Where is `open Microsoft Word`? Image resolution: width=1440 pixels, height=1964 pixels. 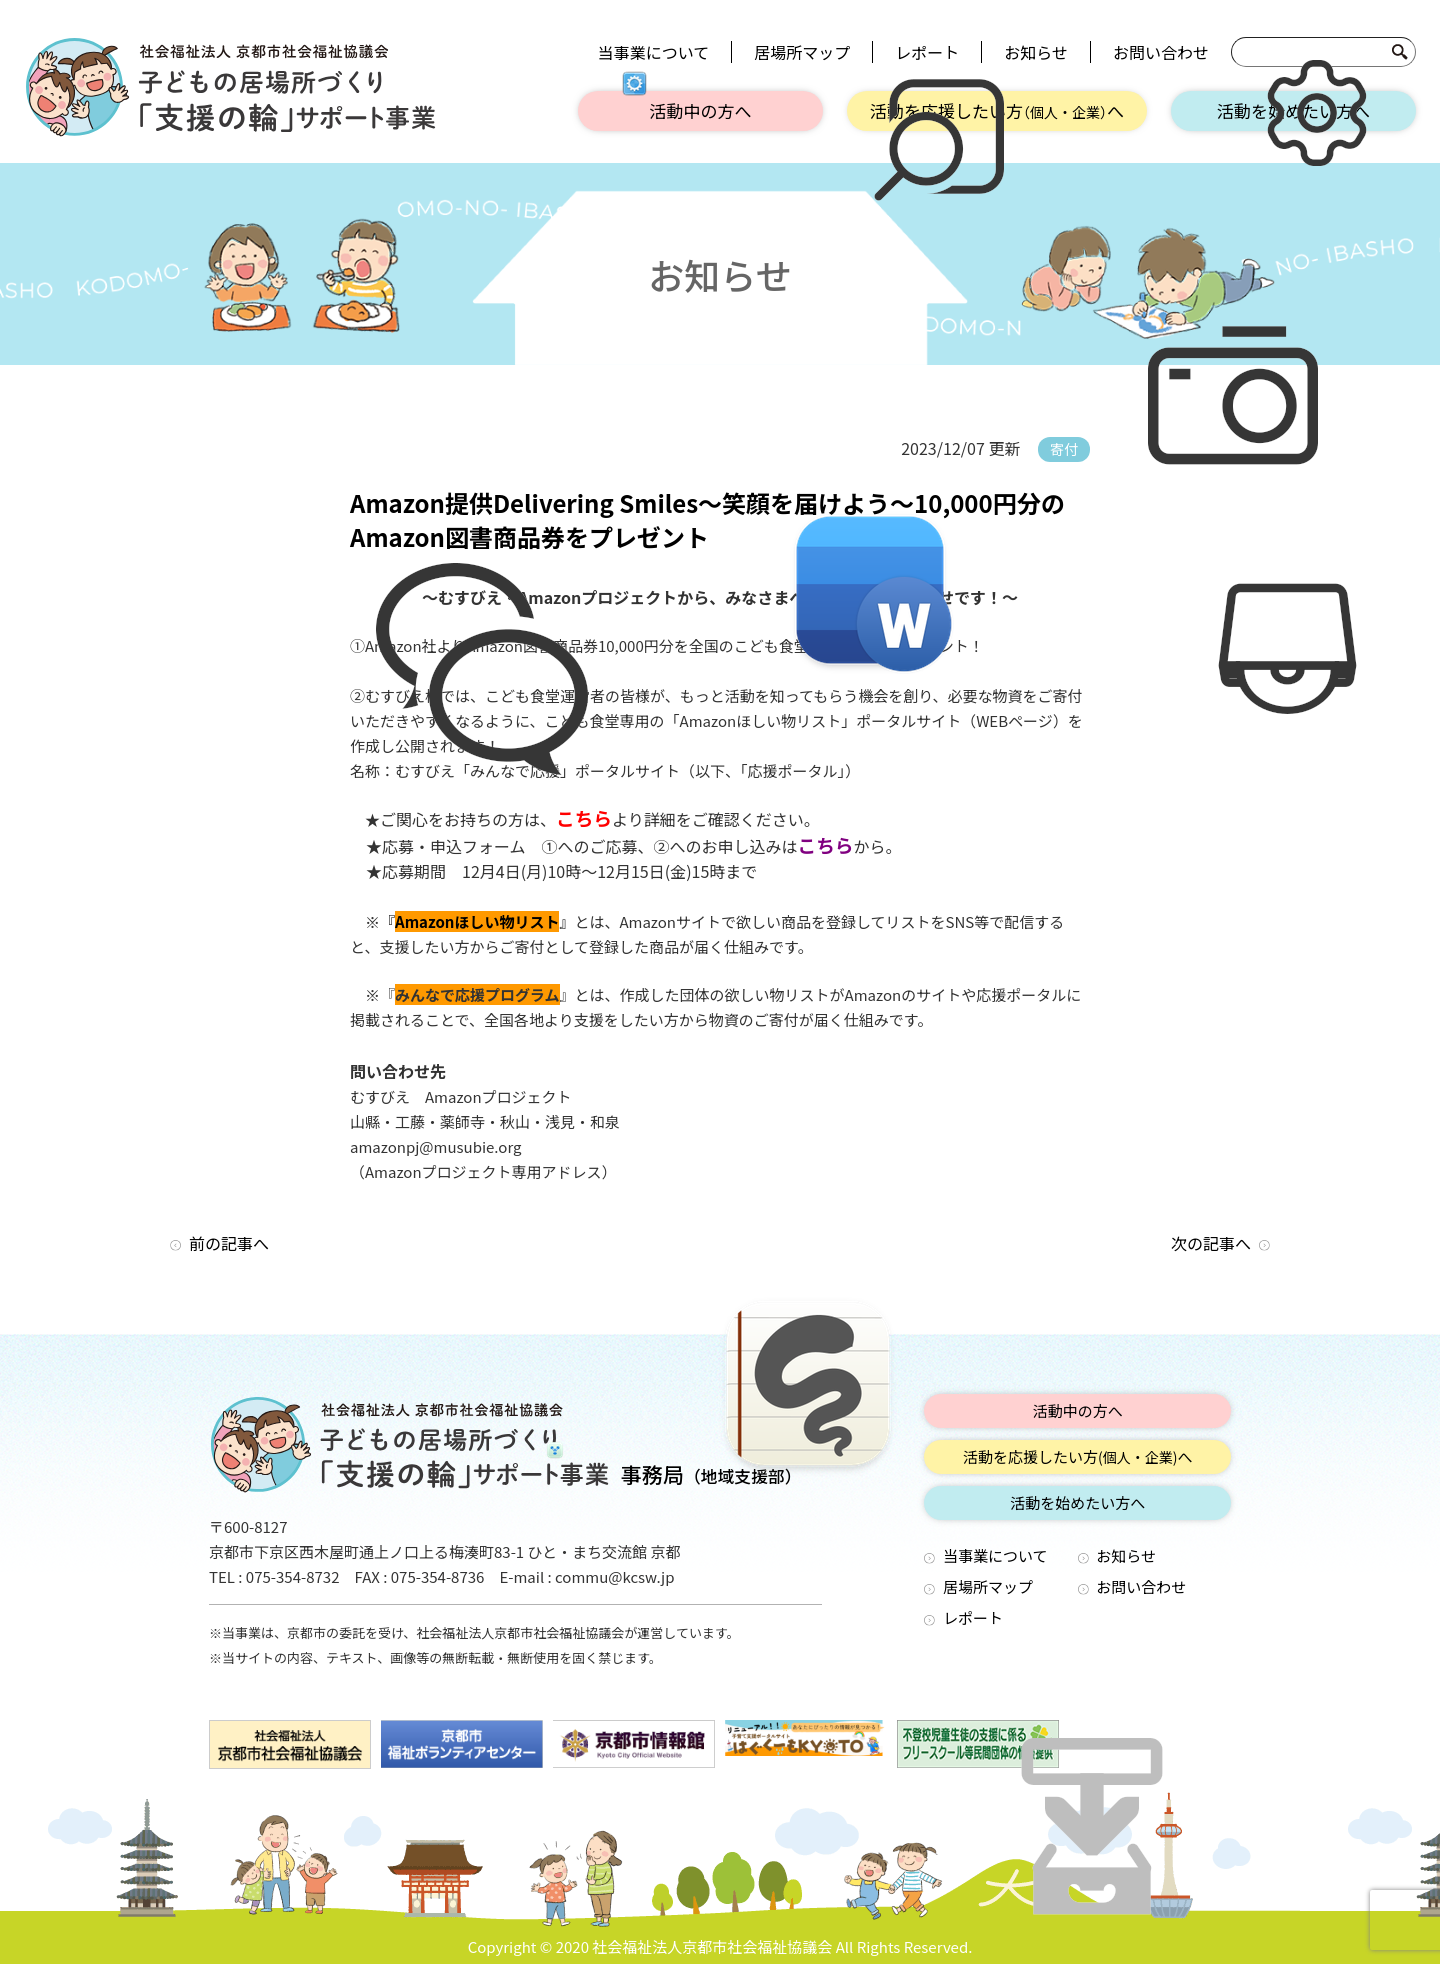 open Microsoft Word is located at coordinates (870, 590).